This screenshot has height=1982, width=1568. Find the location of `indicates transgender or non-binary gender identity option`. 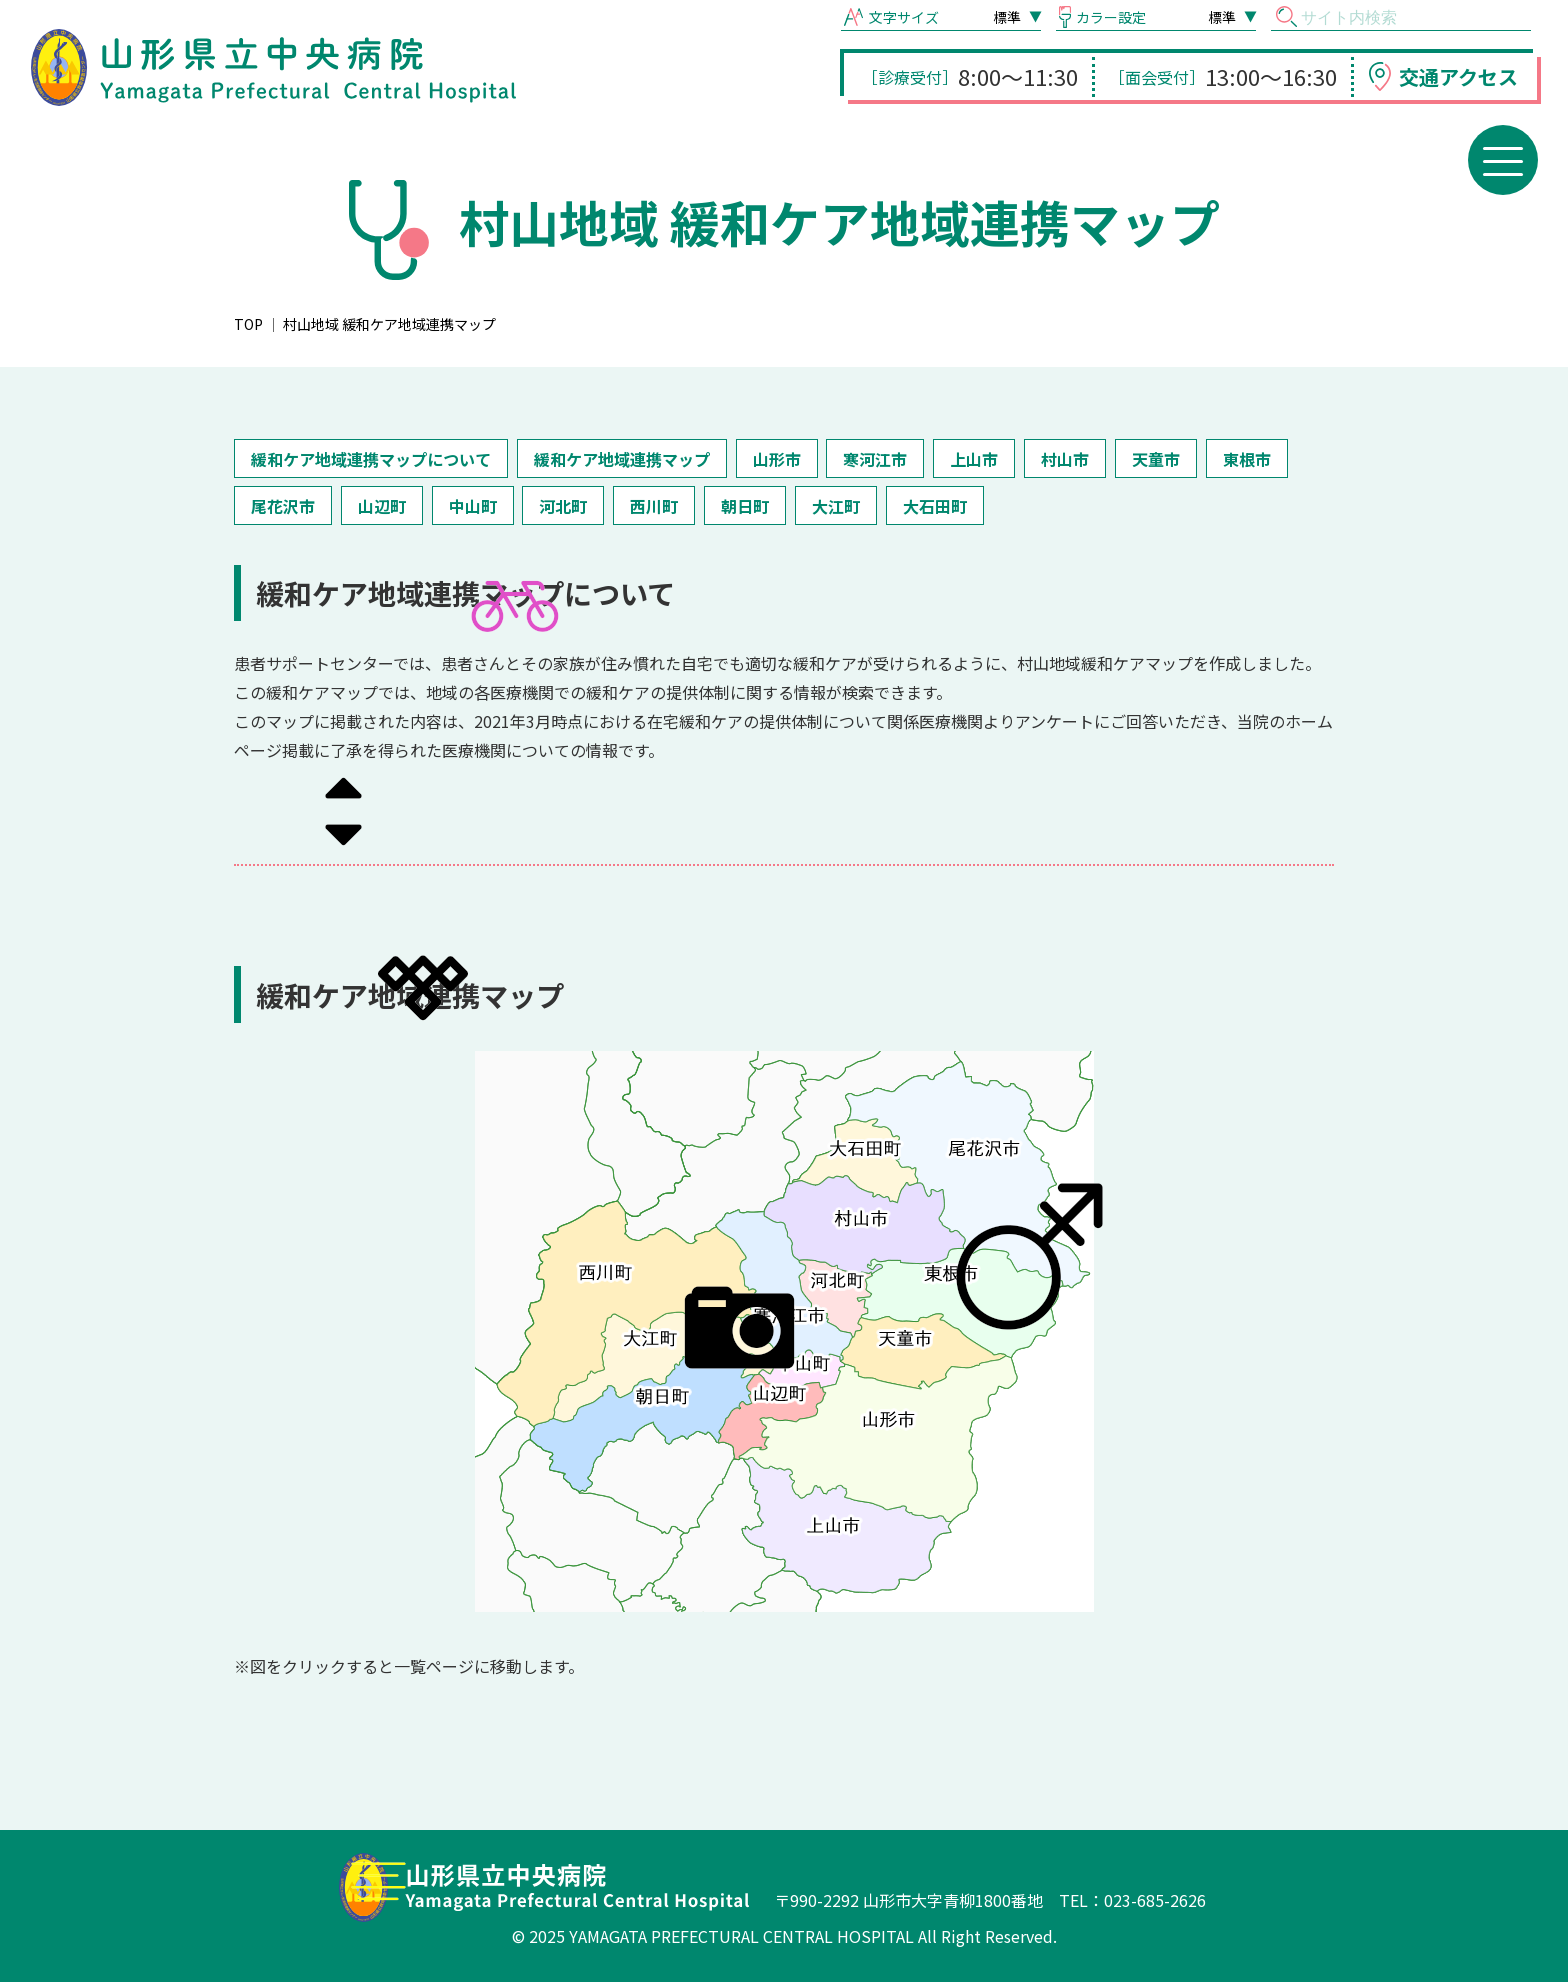

indicates transgender or non-binary gender identity option is located at coordinates (1032, 1253).